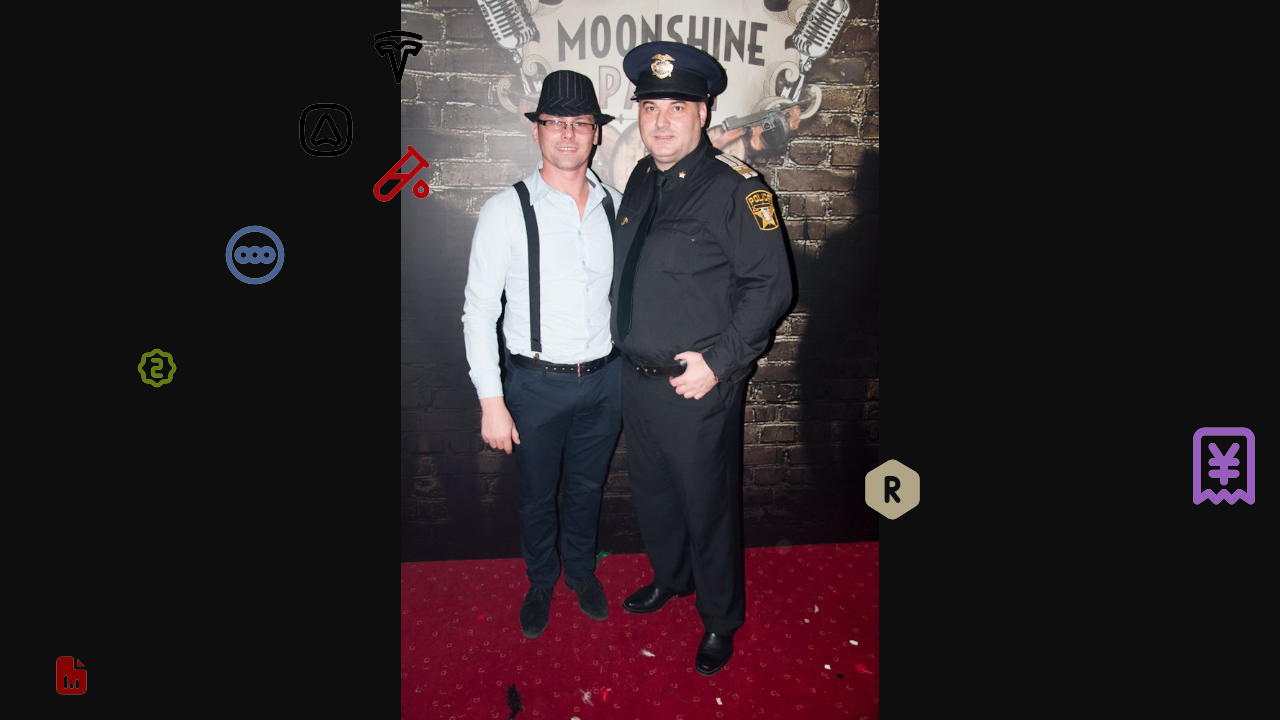 This screenshot has width=1280, height=720. Describe the element at coordinates (892, 489) in the screenshot. I see `indicates a restricted or rated content category` at that location.